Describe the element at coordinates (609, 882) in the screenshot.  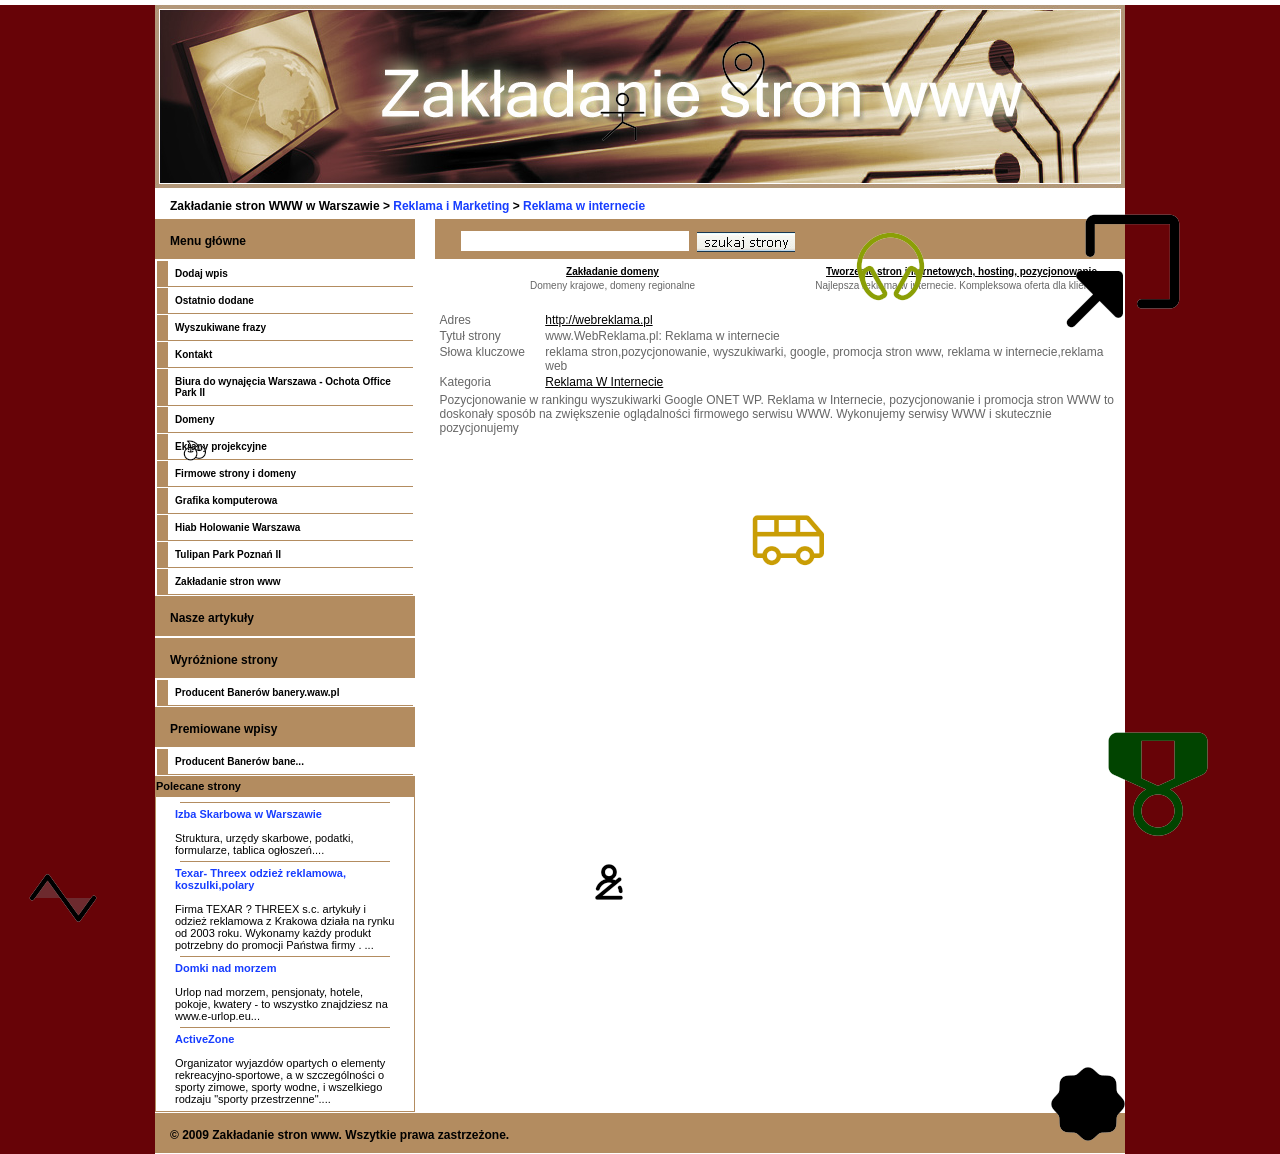
I see `fasten seatbelt reminder` at that location.